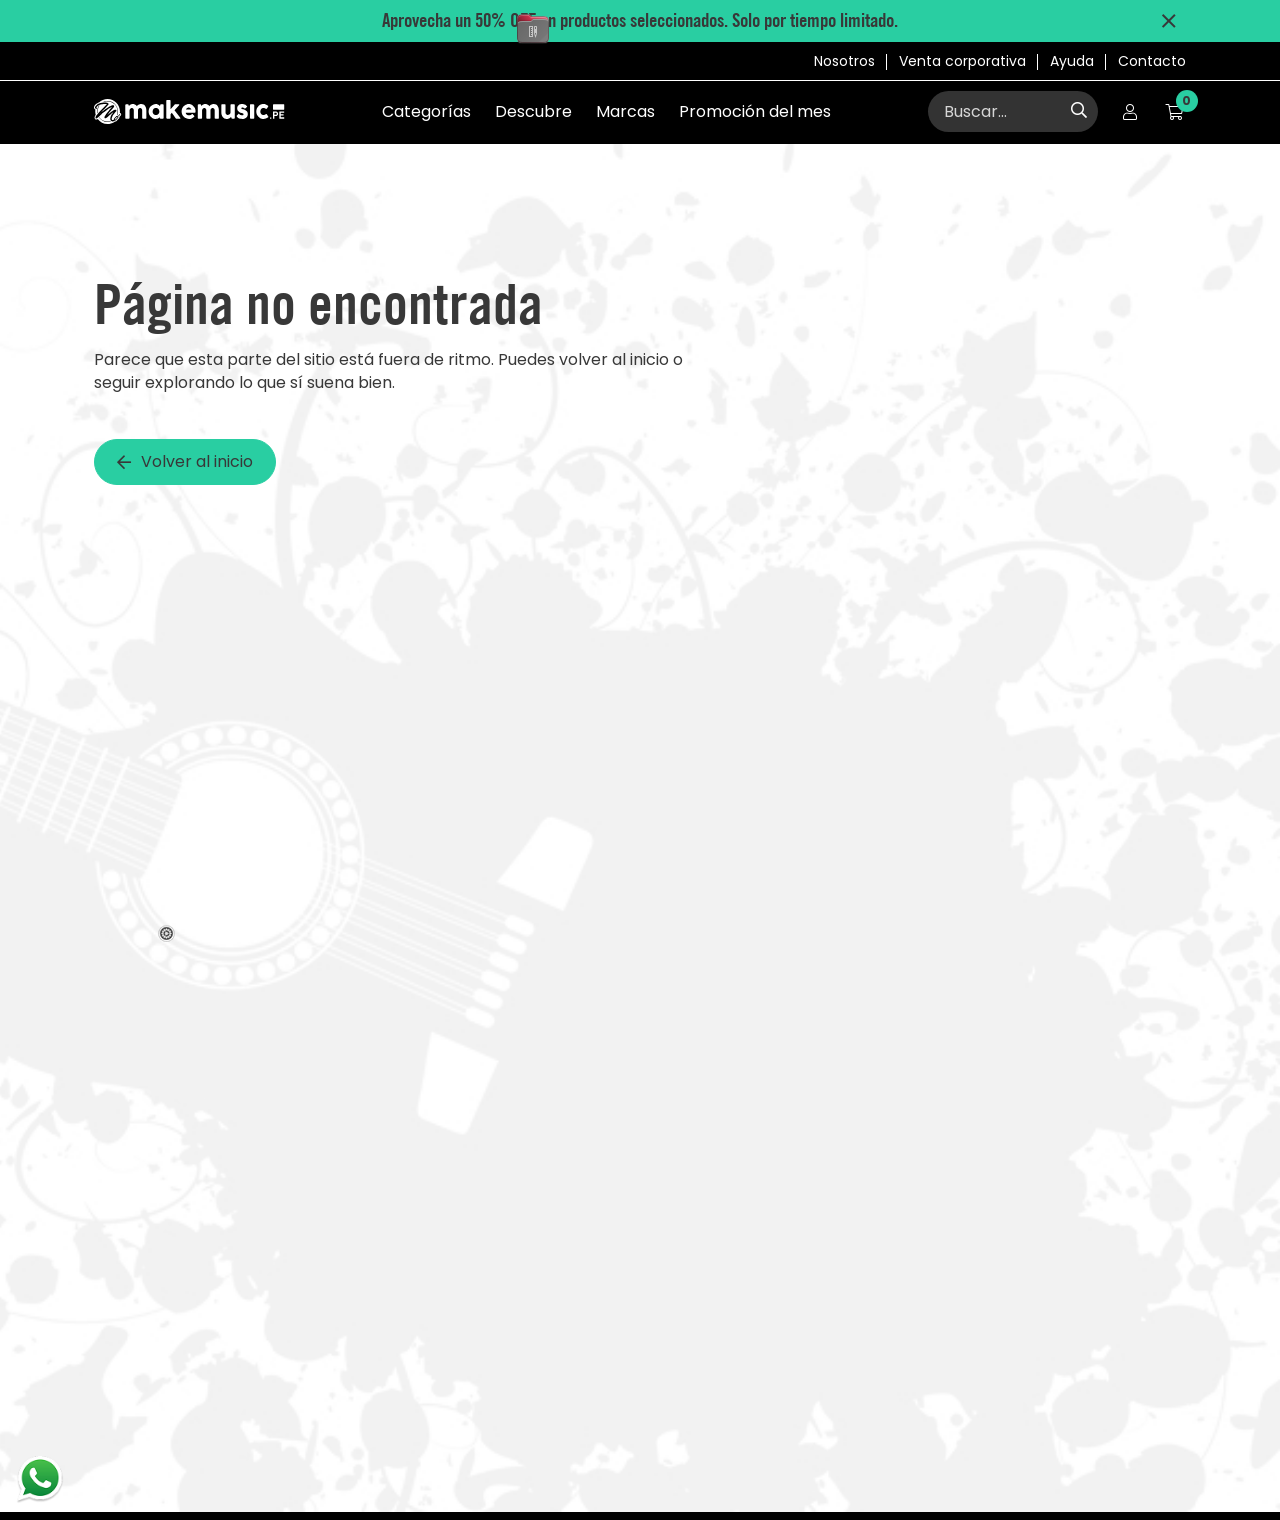 The image size is (1280, 1520). I want to click on open templates folder, so click(533, 28).